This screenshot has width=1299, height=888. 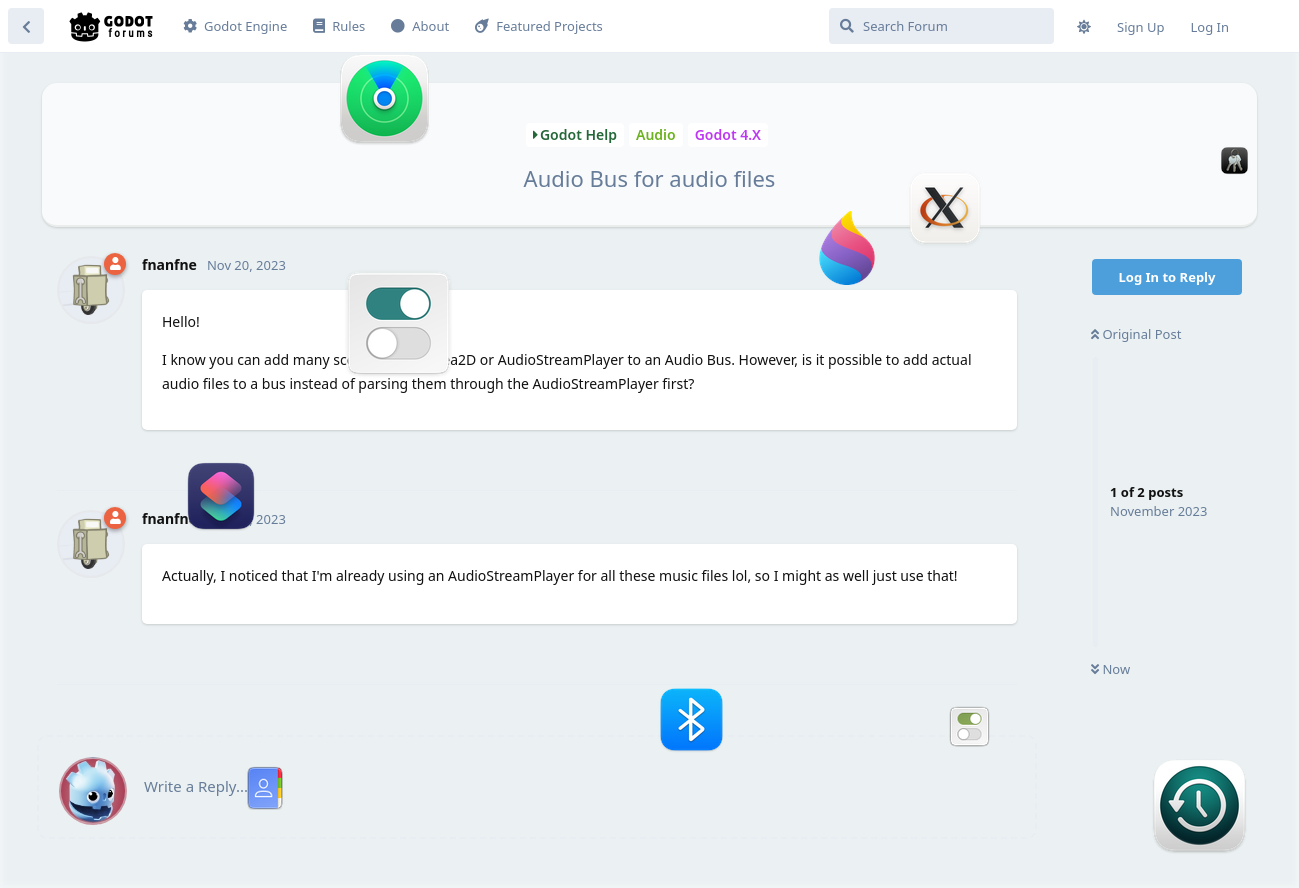 I want to click on open Time Machine backup utility, so click(x=1199, y=805).